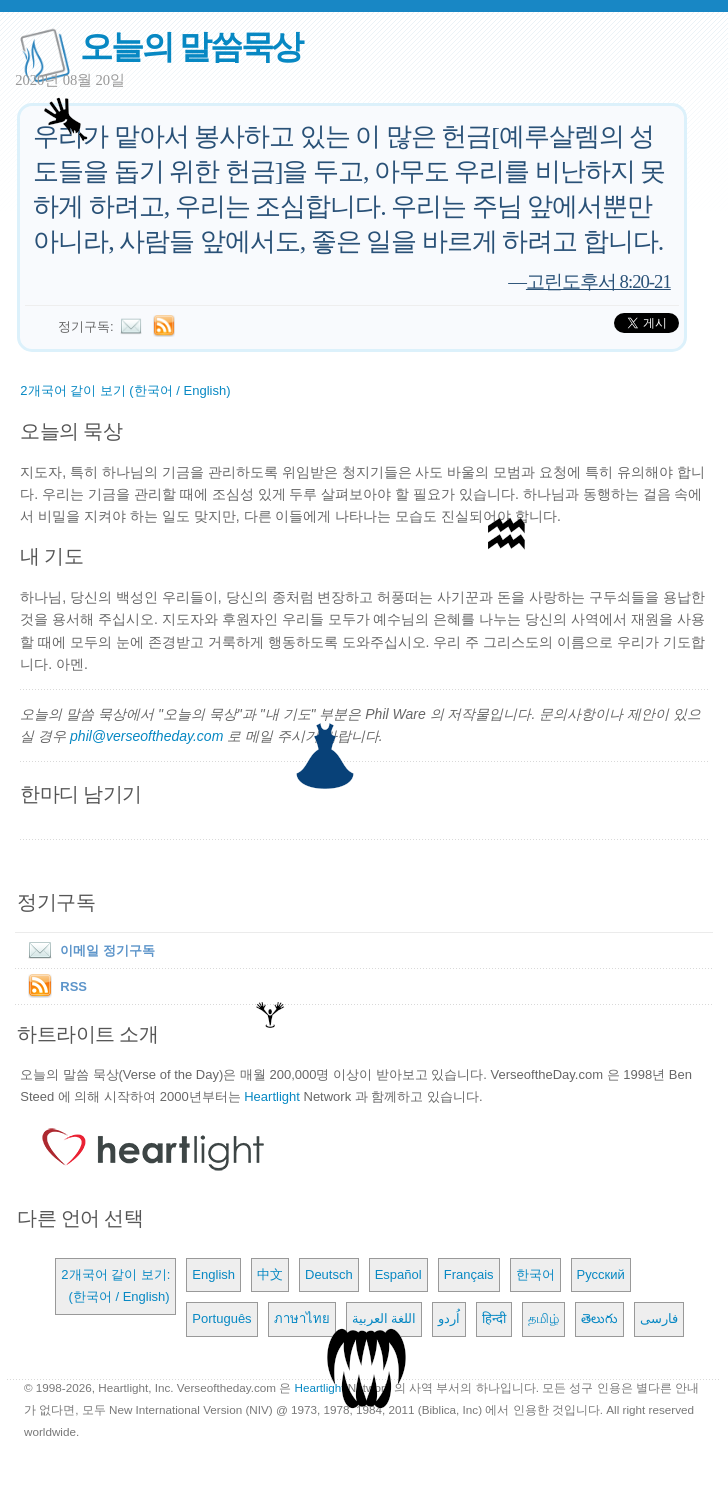 This screenshot has height=1504, width=728. I want to click on indicates a defeated enemy or combat event in a game, so click(65, 119).